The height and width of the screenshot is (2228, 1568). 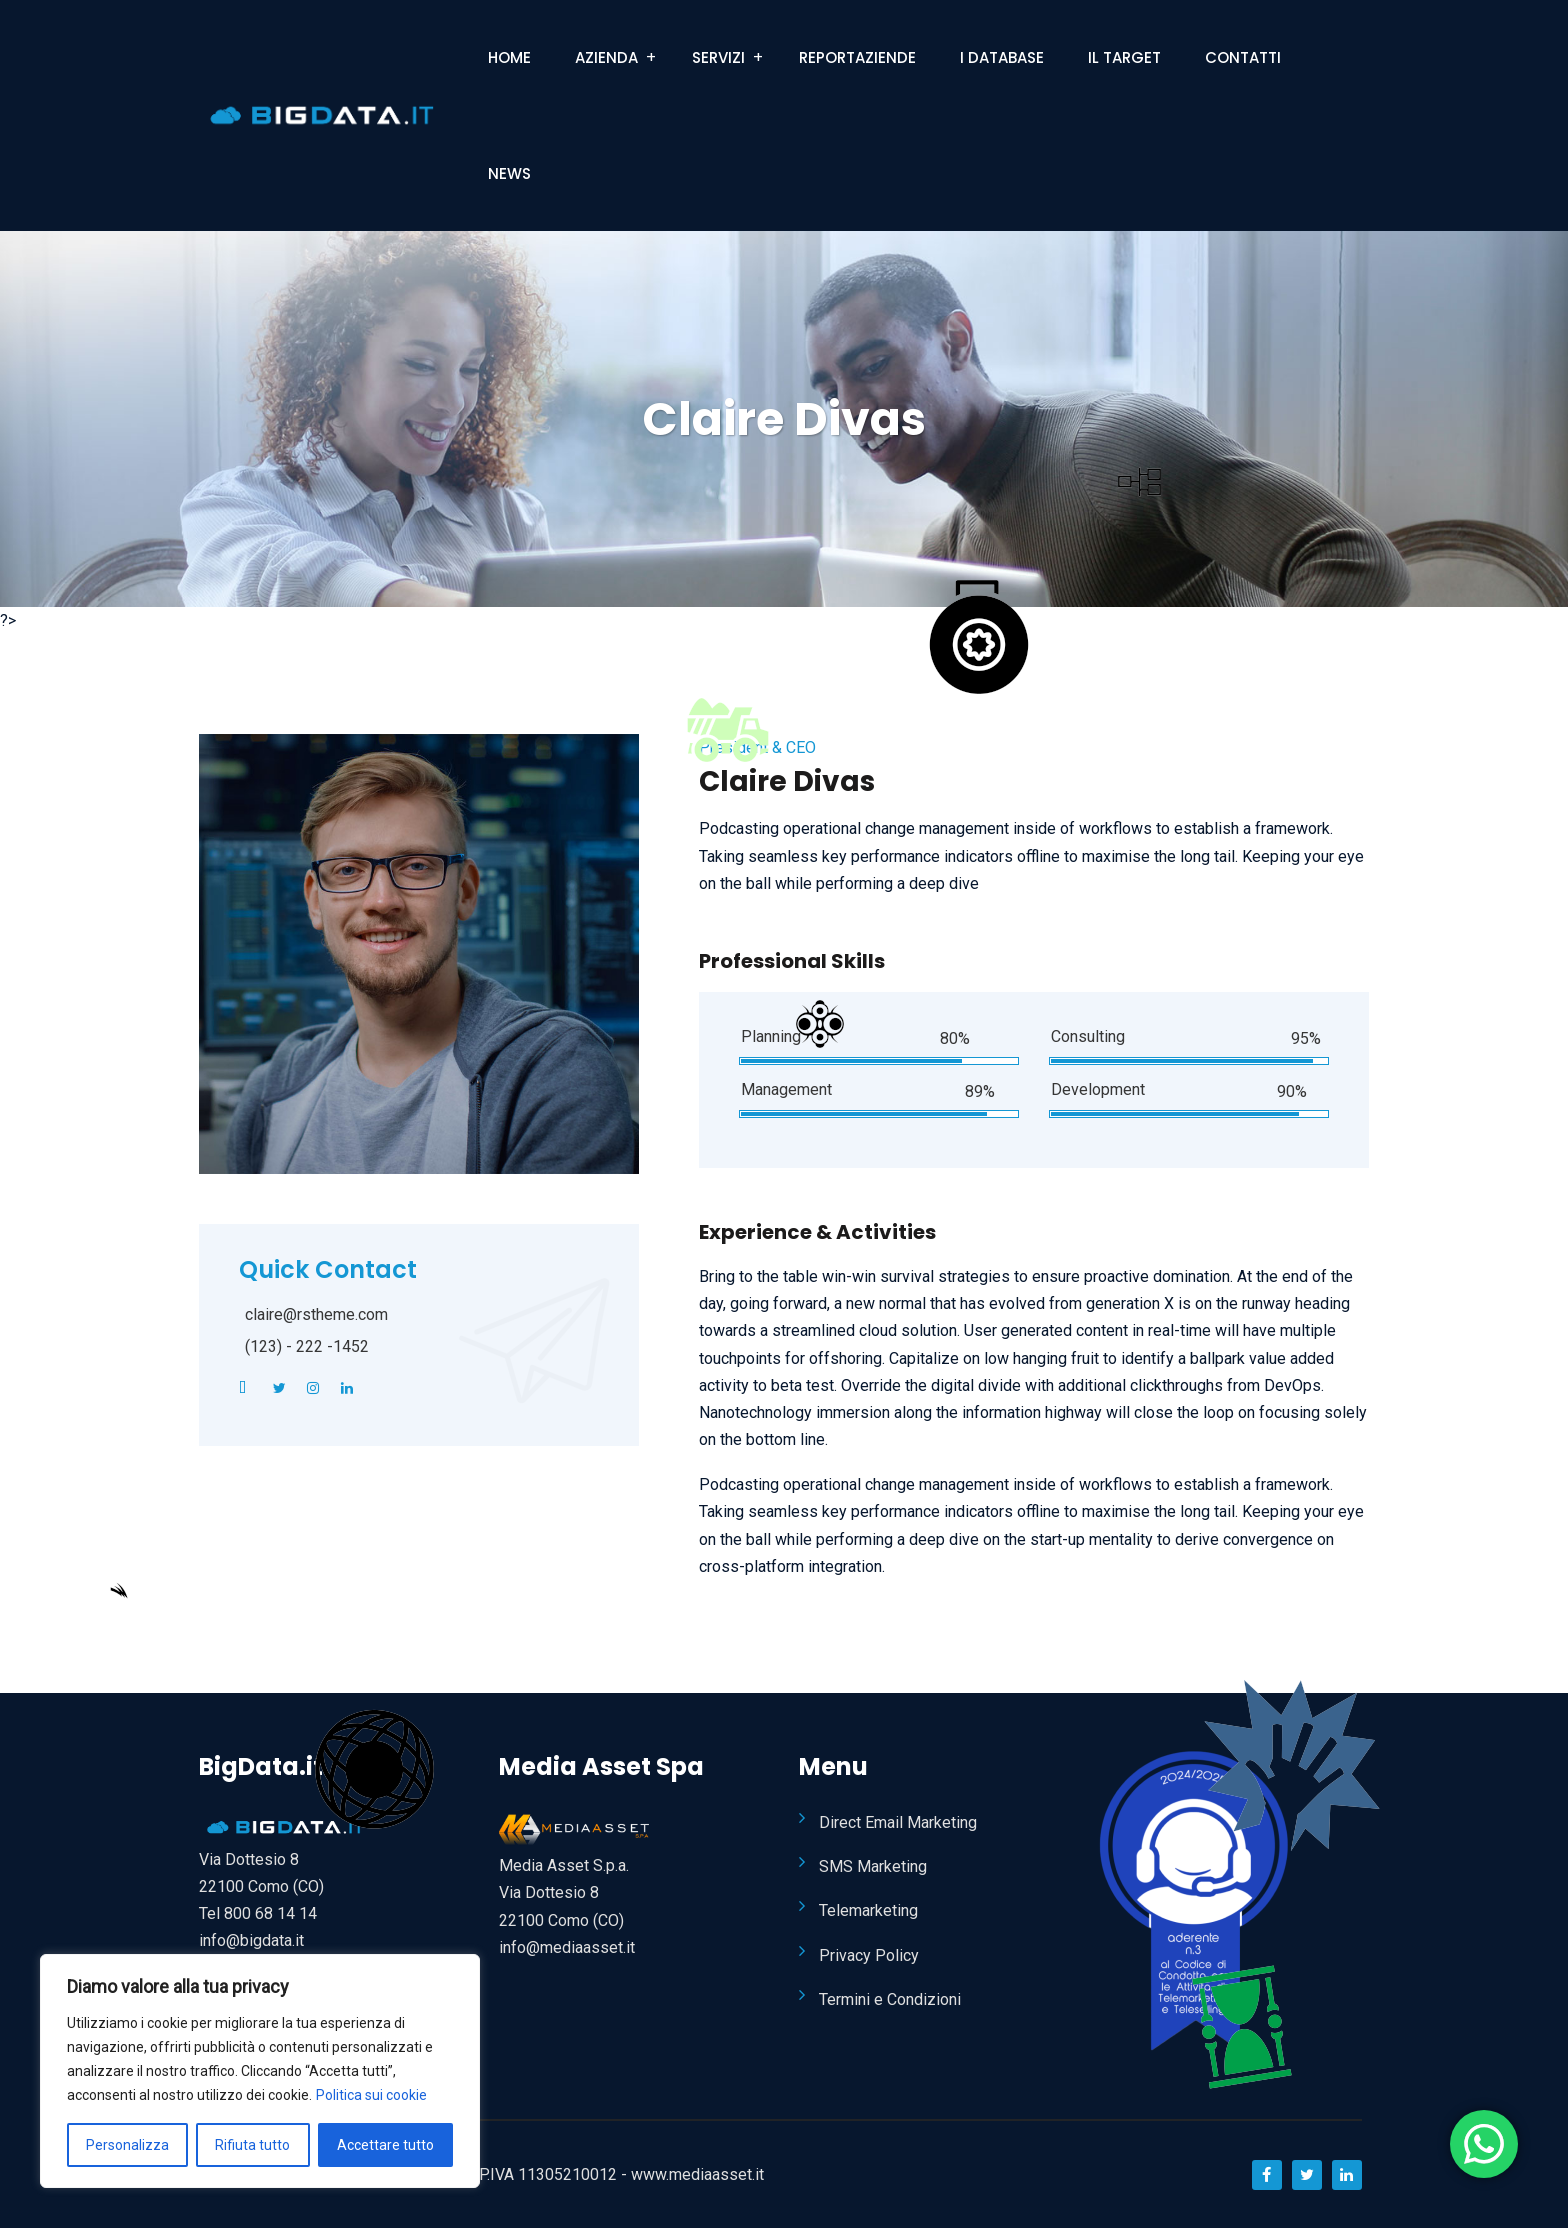 I want to click on place a teller mine explosive in-game, so click(x=979, y=637).